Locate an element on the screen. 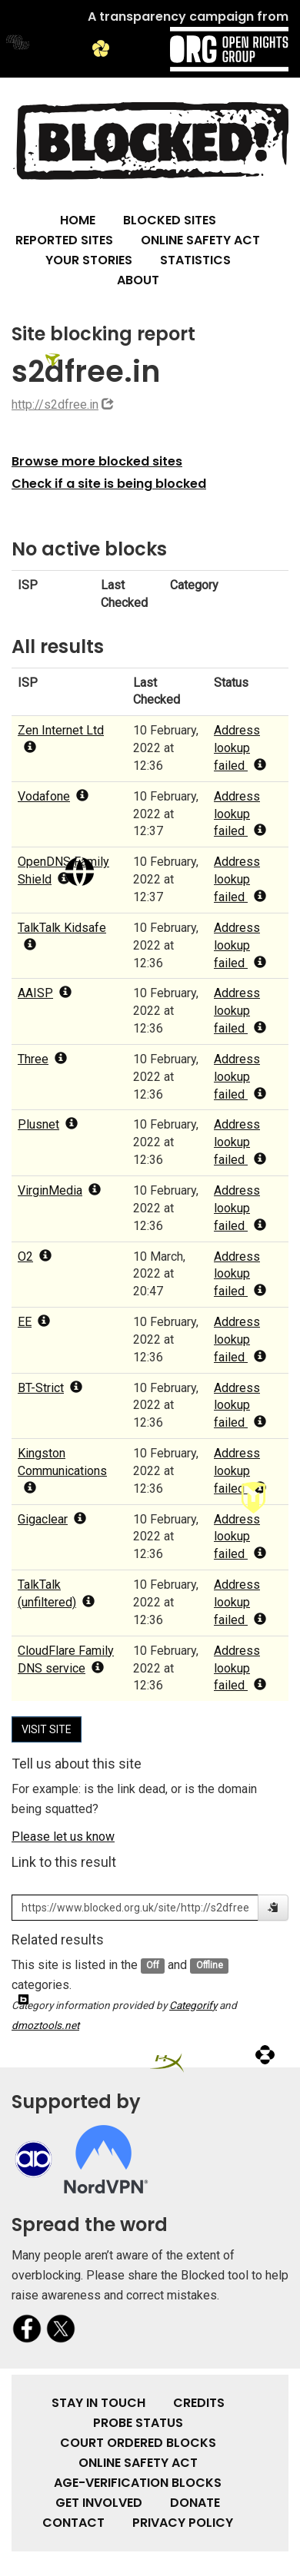  HyperX brand logo is located at coordinates (167, 2063).